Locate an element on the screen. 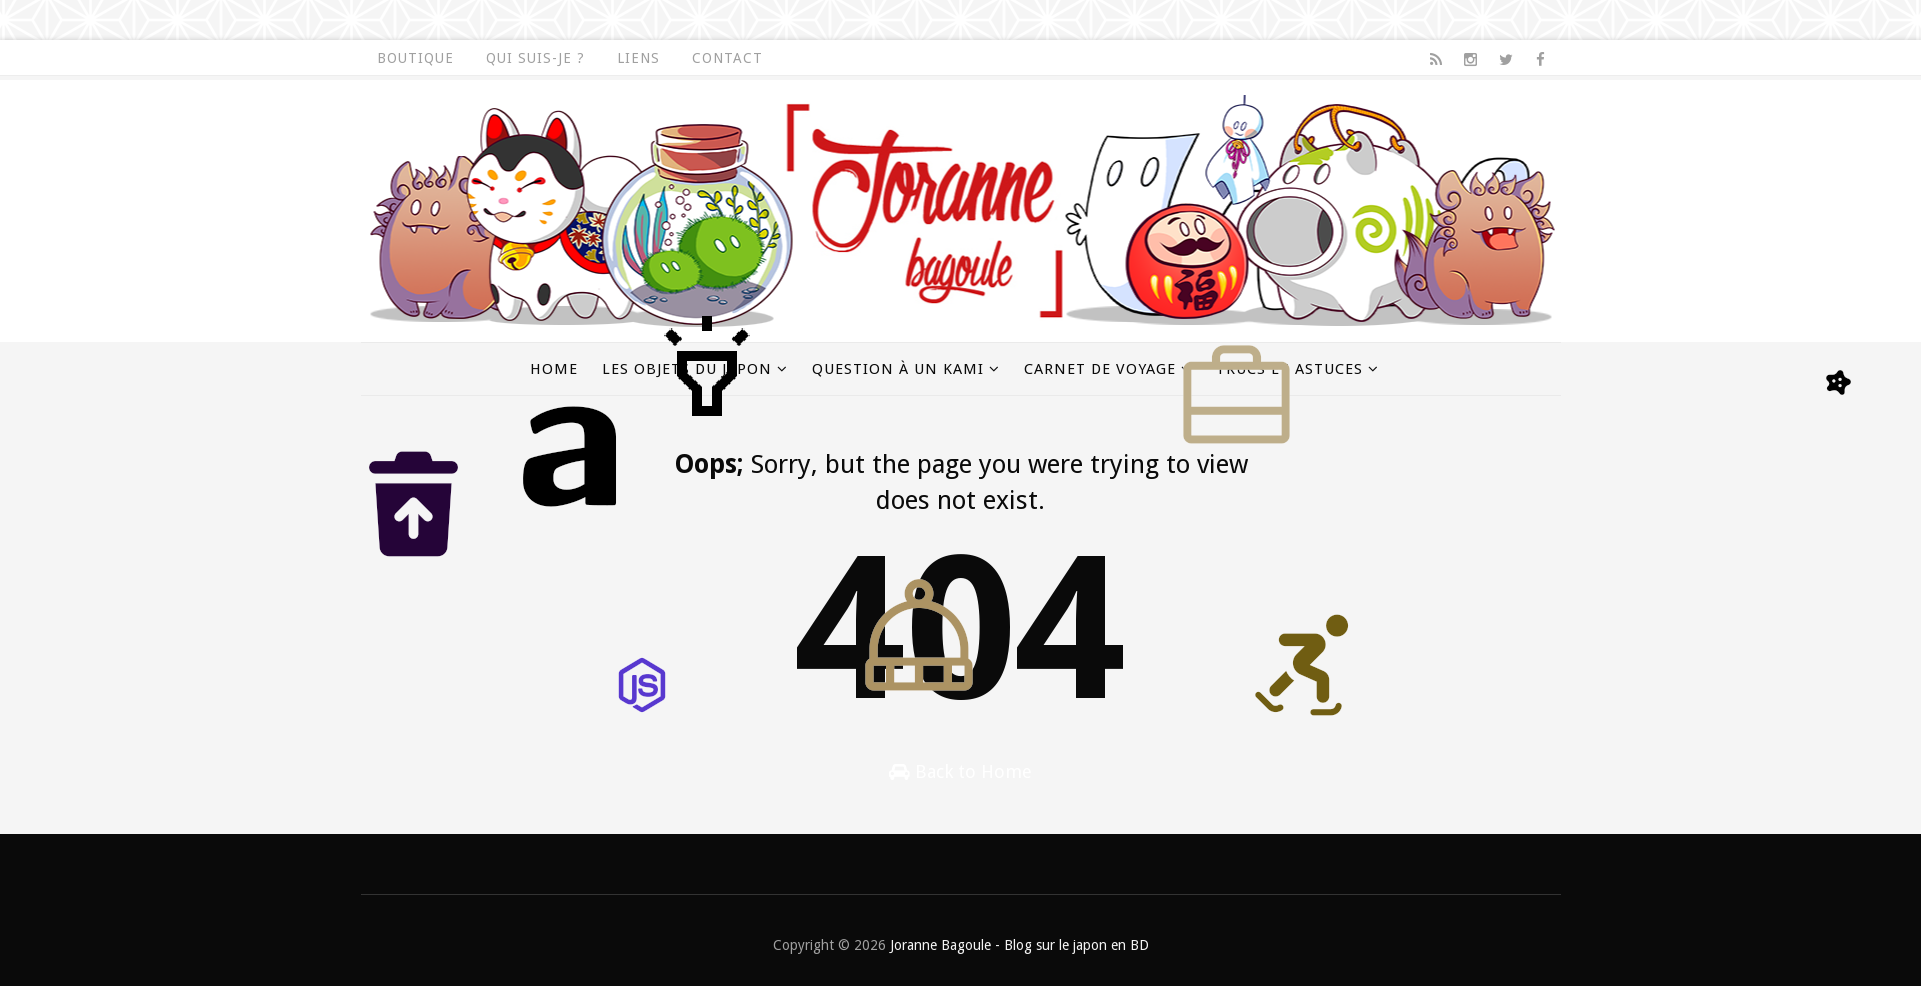 The image size is (1921, 986). select winter or cold weather category is located at coordinates (919, 641).